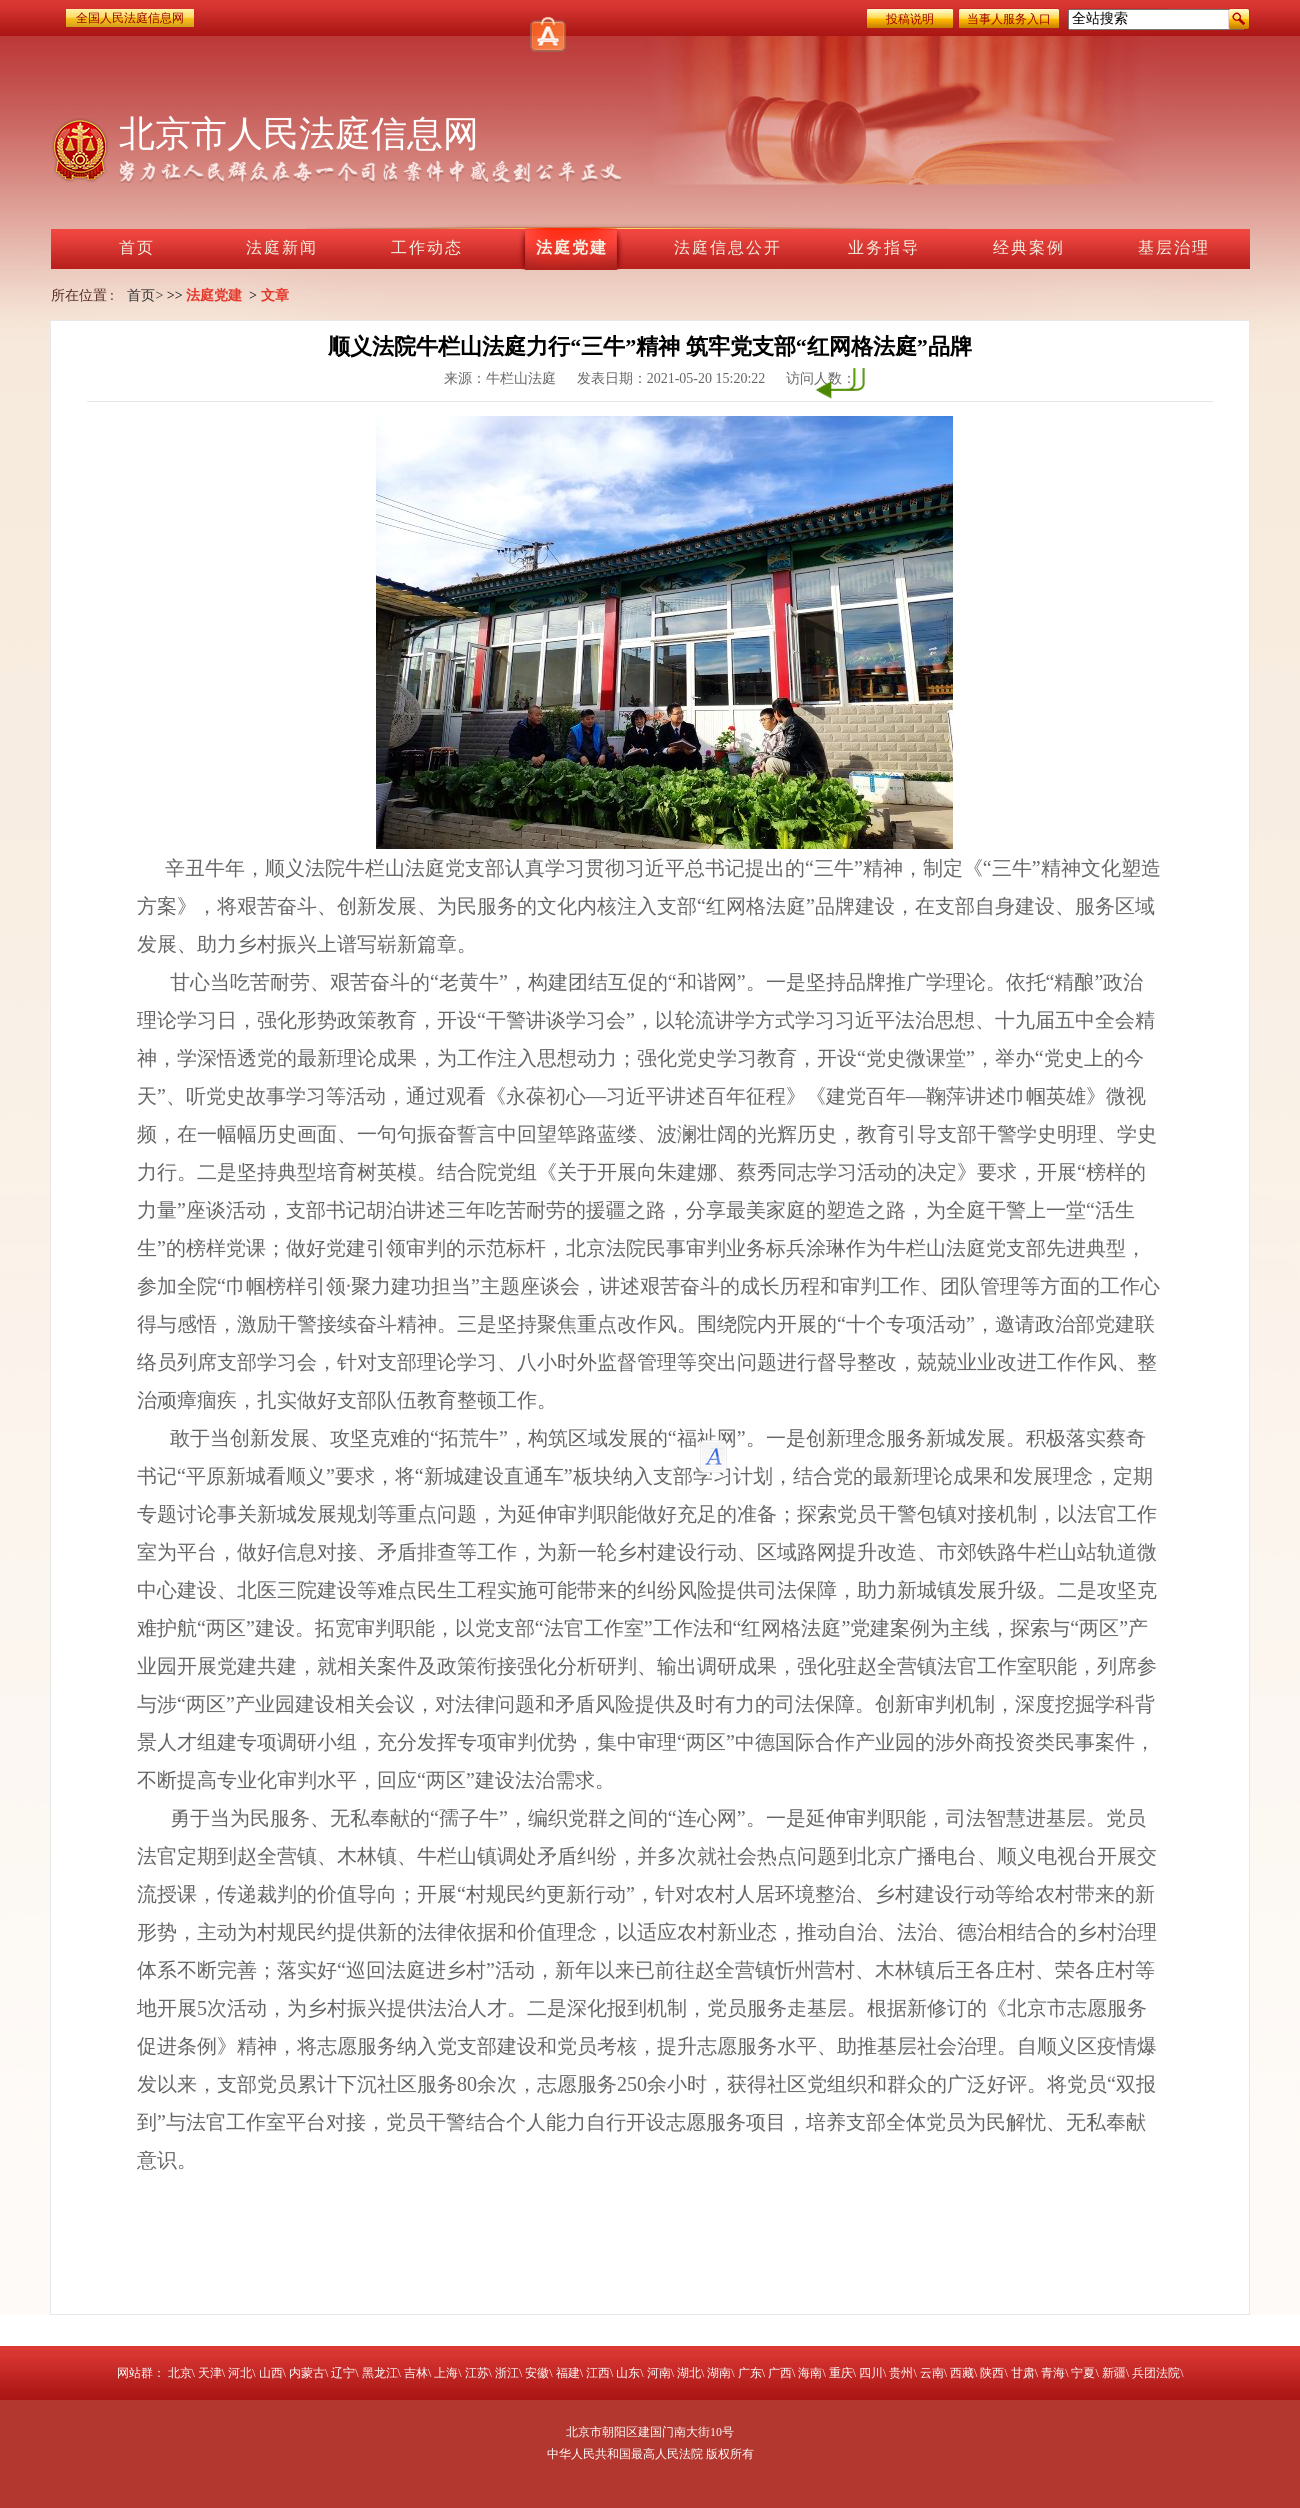  What do you see at coordinates (548, 36) in the screenshot?
I see `open ubuntu software center` at bounding box center [548, 36].